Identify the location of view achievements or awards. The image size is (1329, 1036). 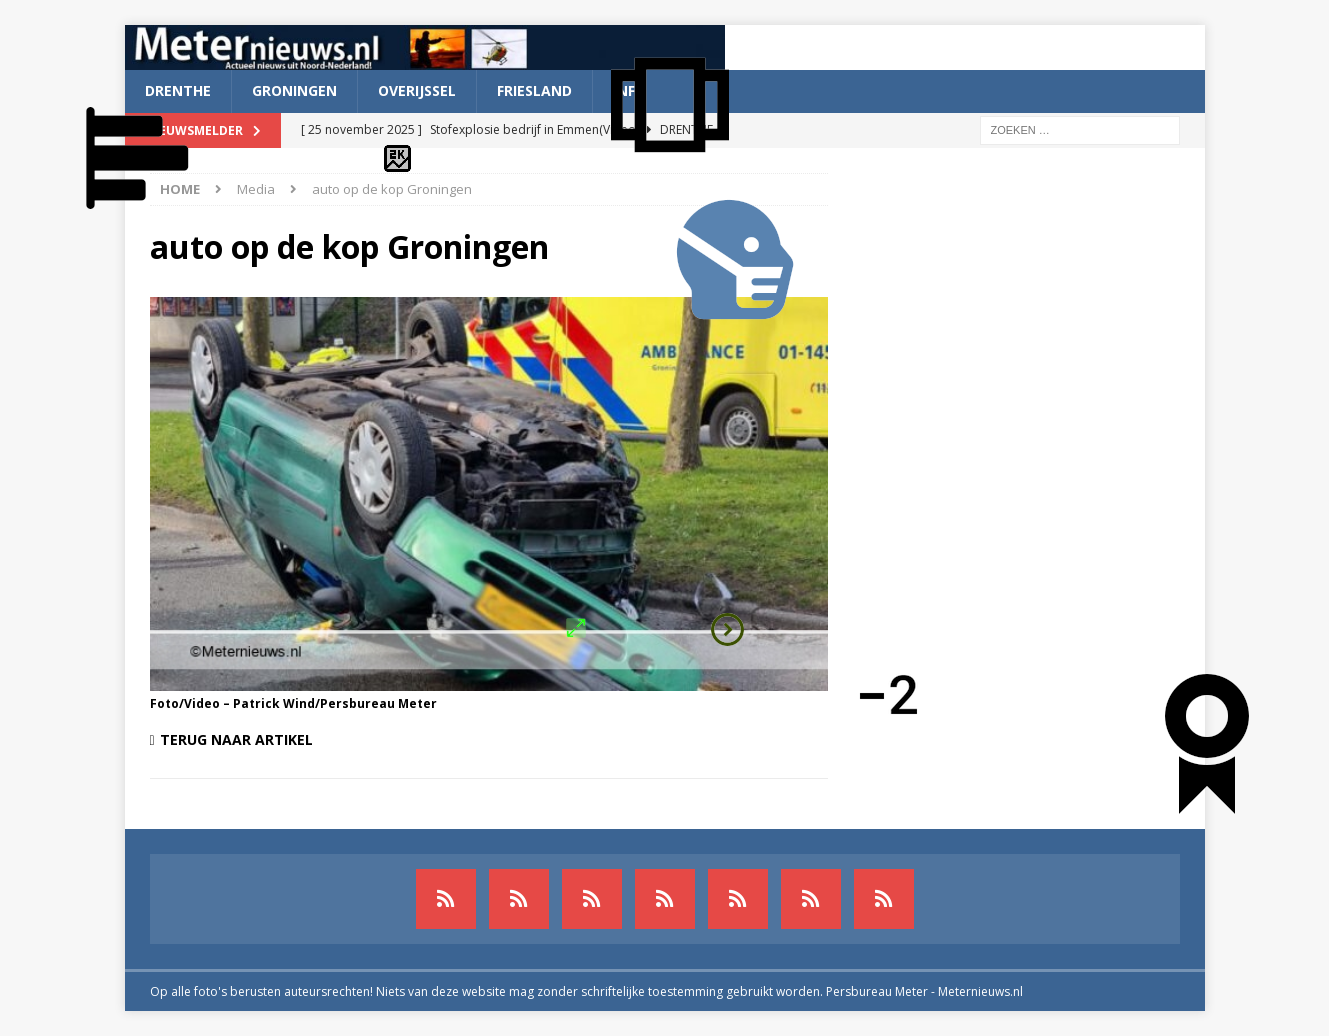
(1207, 744).